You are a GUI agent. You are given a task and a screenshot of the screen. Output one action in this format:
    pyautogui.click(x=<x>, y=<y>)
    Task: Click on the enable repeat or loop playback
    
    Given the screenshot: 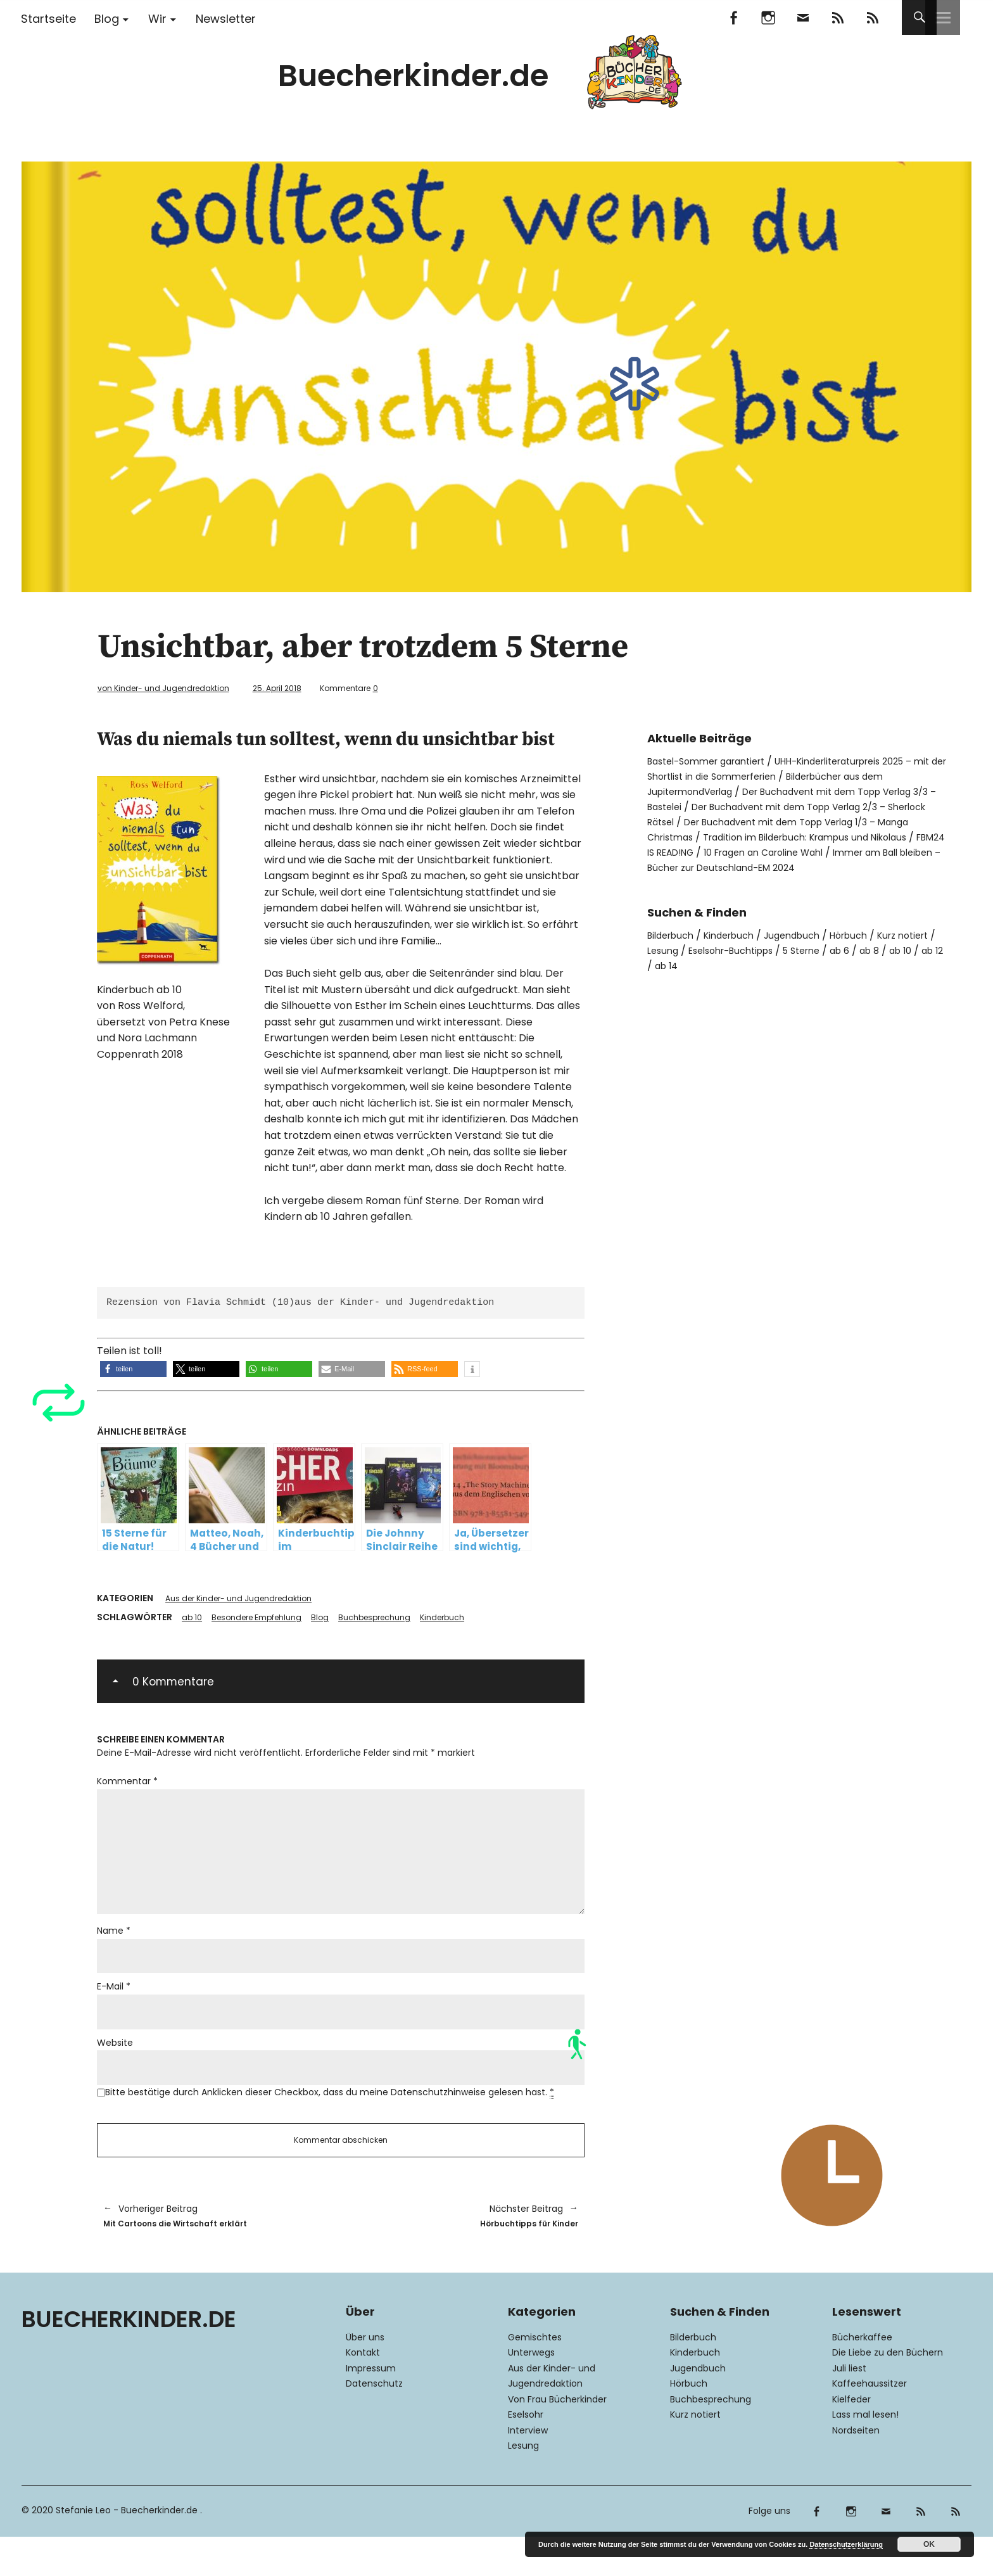 What is the action you would take?
    pyautogui.click(x=58, y=1402)
    